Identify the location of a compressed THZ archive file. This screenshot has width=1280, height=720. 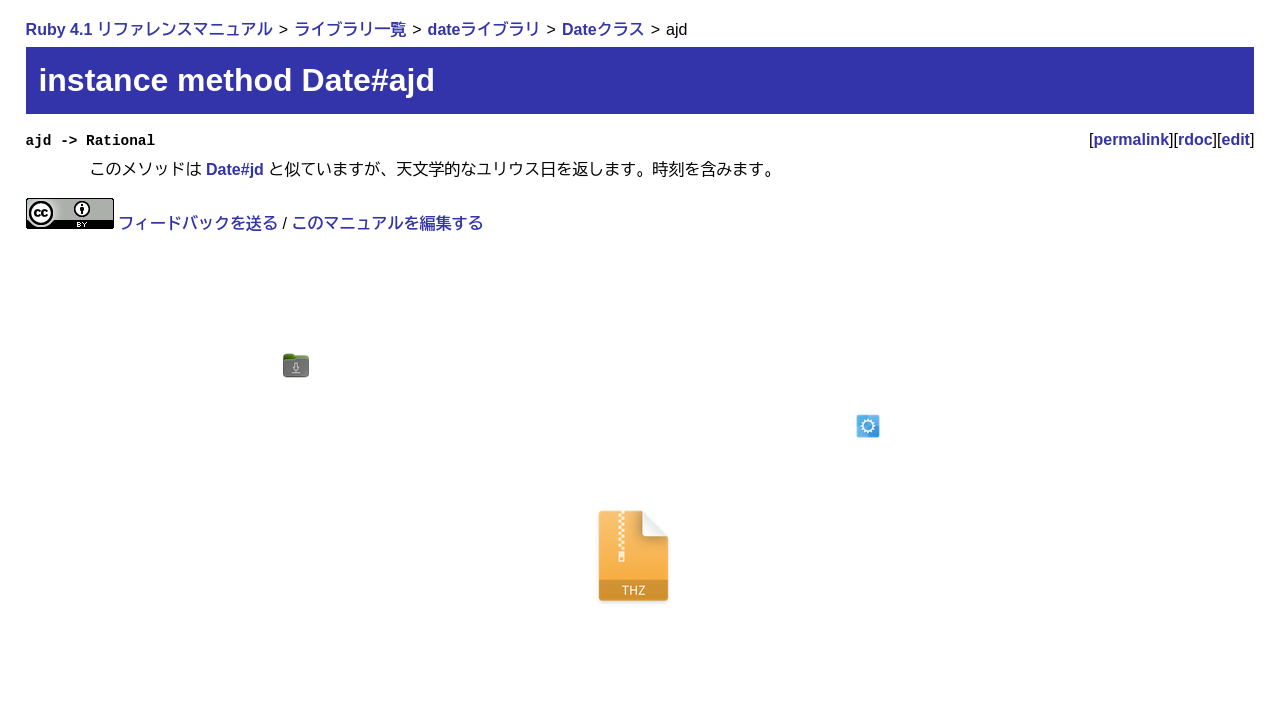
(633, 557).